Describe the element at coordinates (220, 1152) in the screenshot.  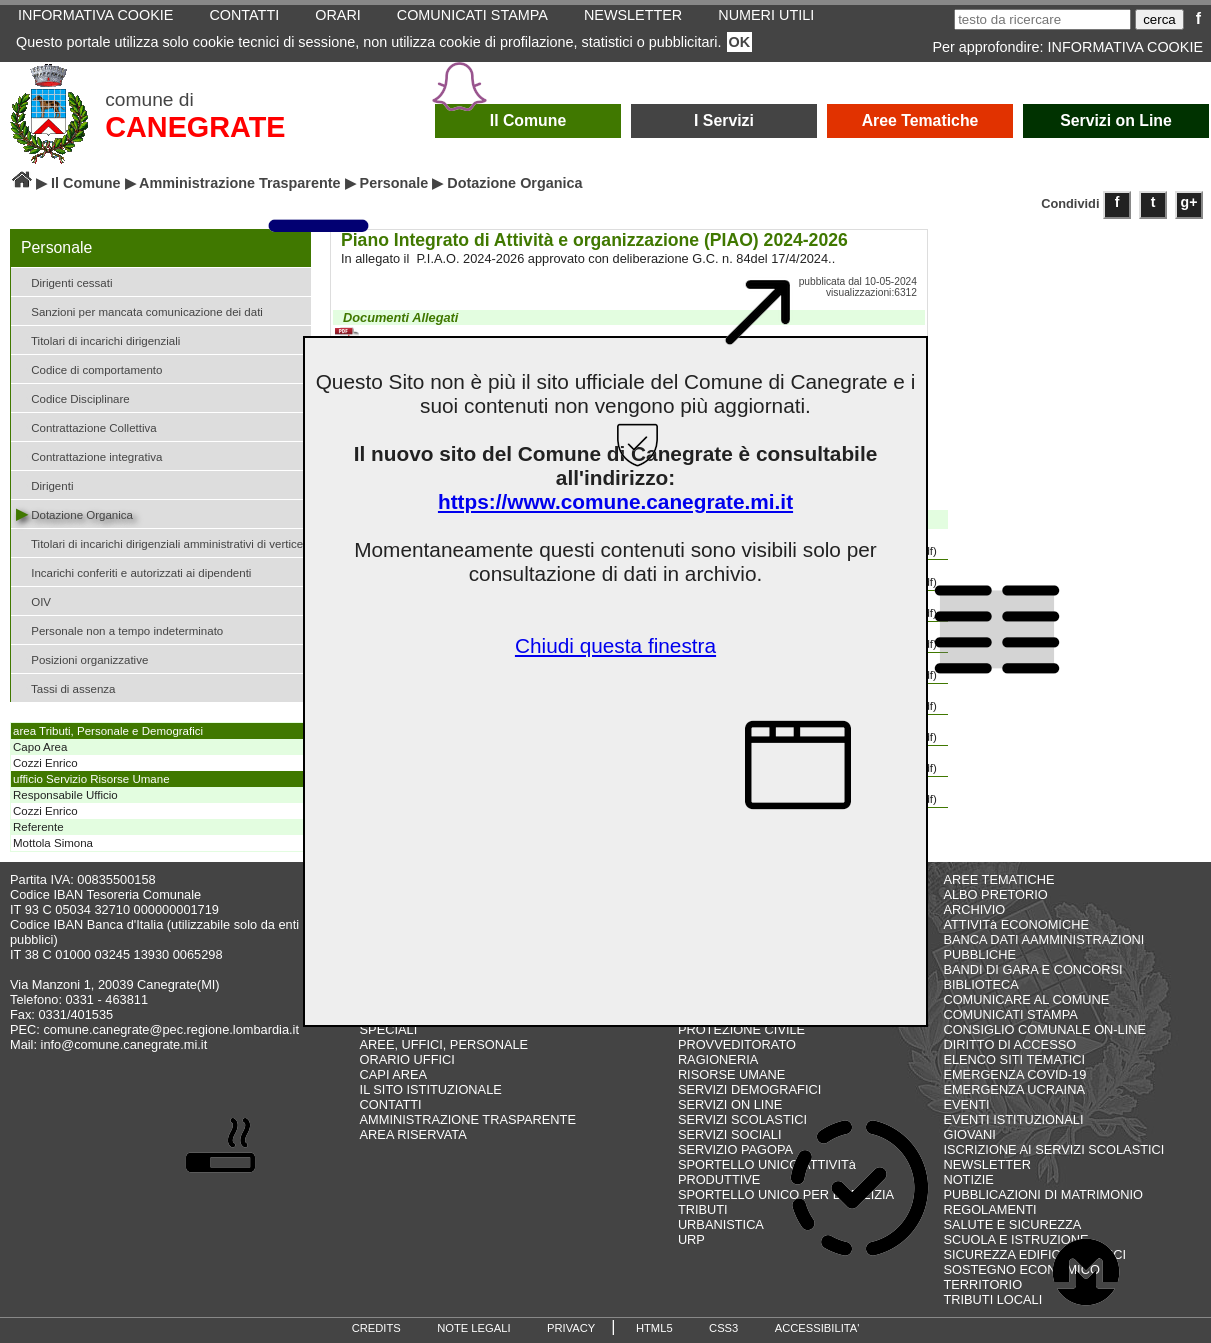
I see `indicates a designated smoking area` at that location.